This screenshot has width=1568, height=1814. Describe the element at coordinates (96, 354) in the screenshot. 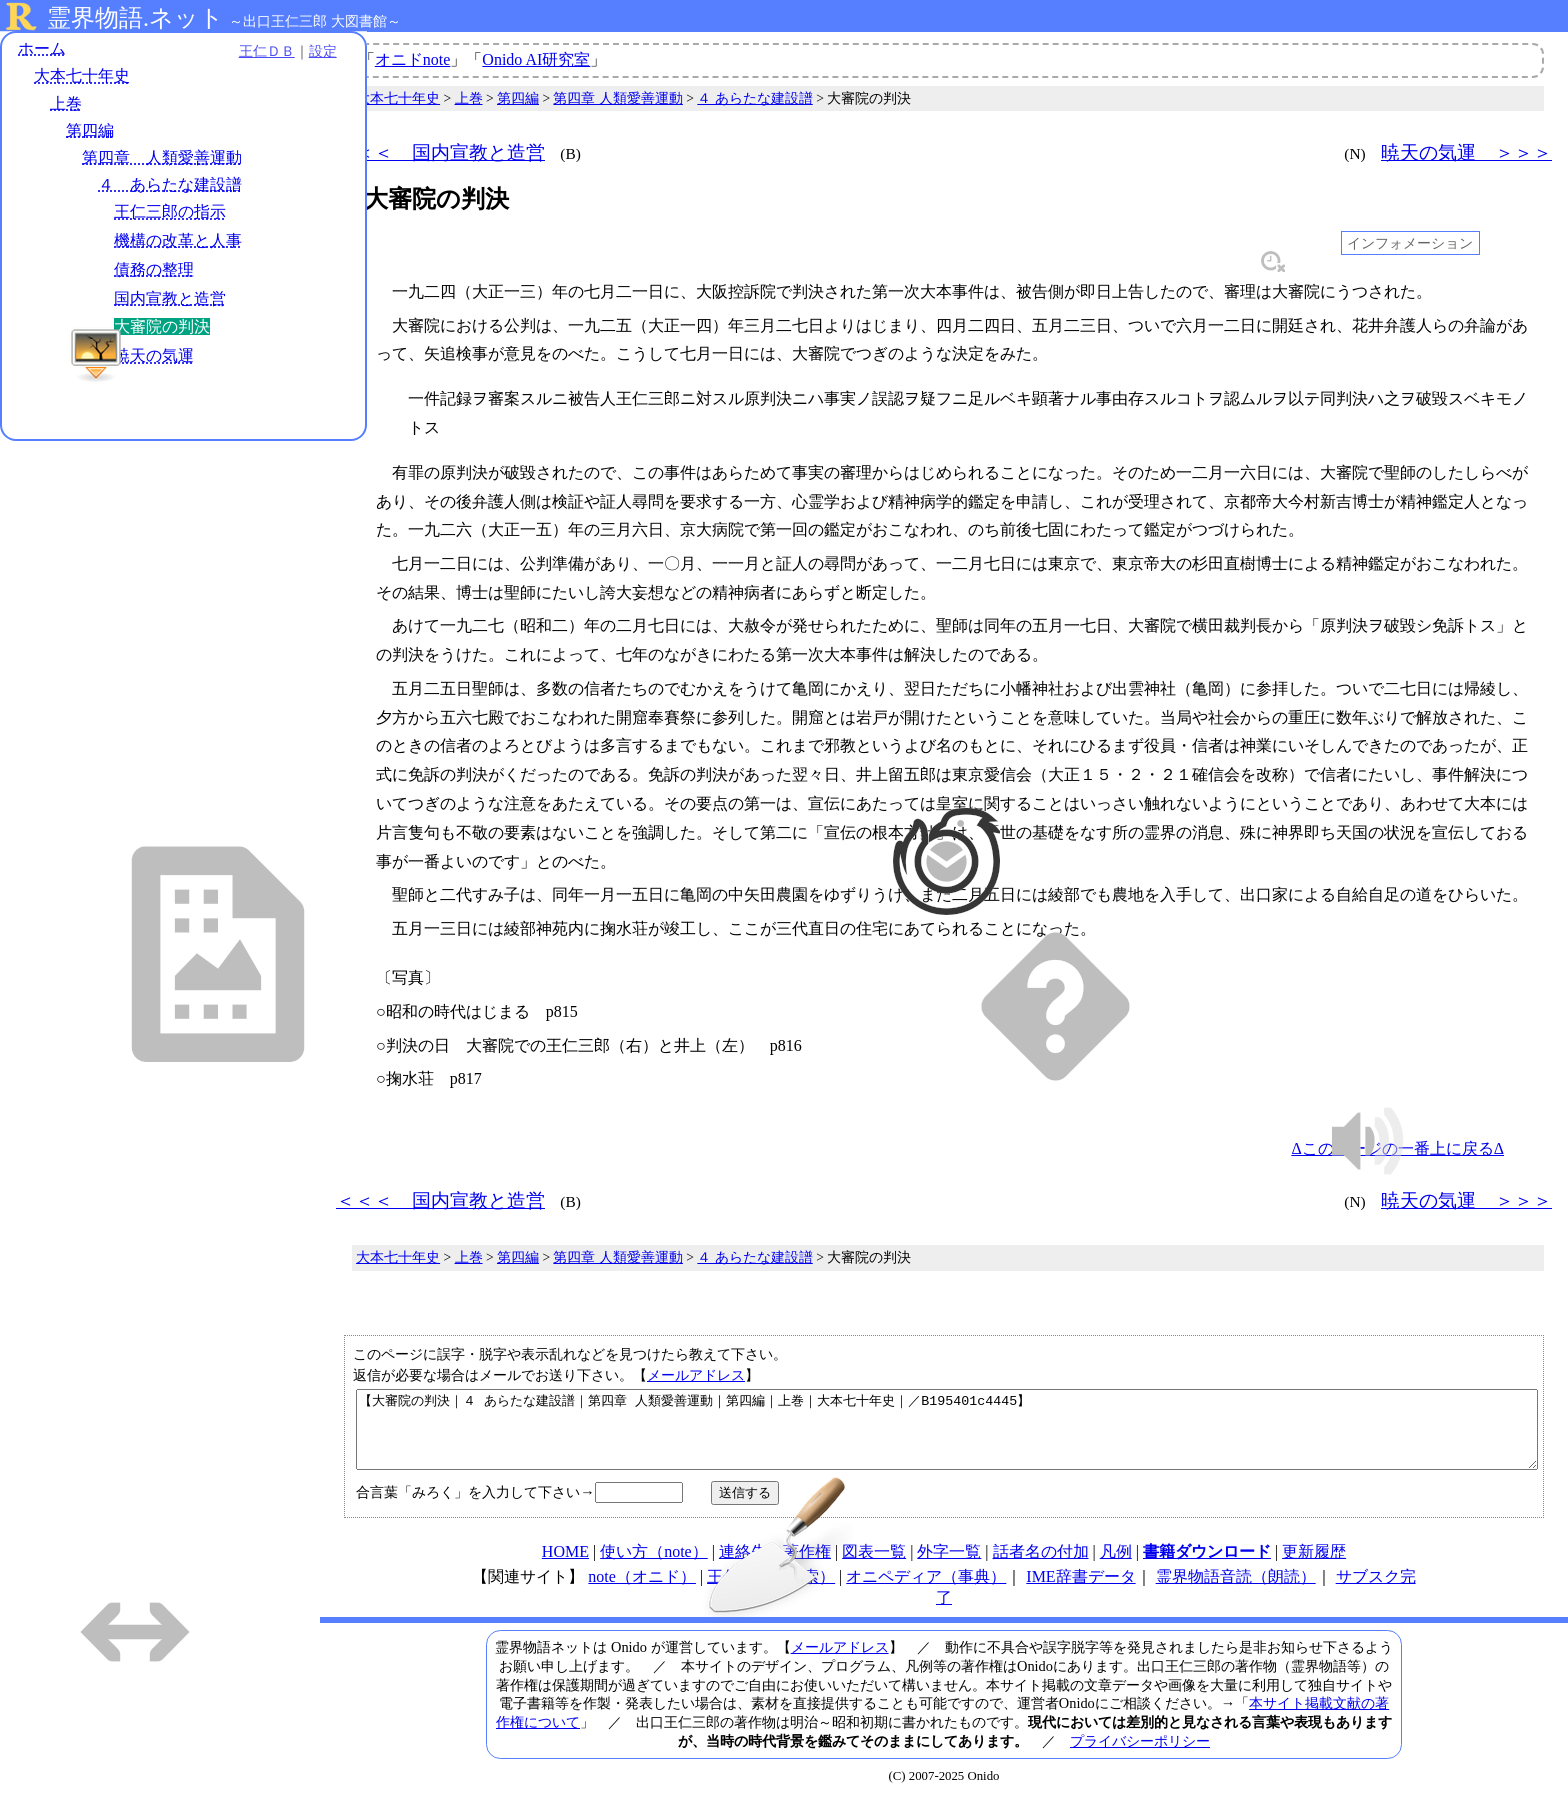

I see `insert an image into the document` at that location.